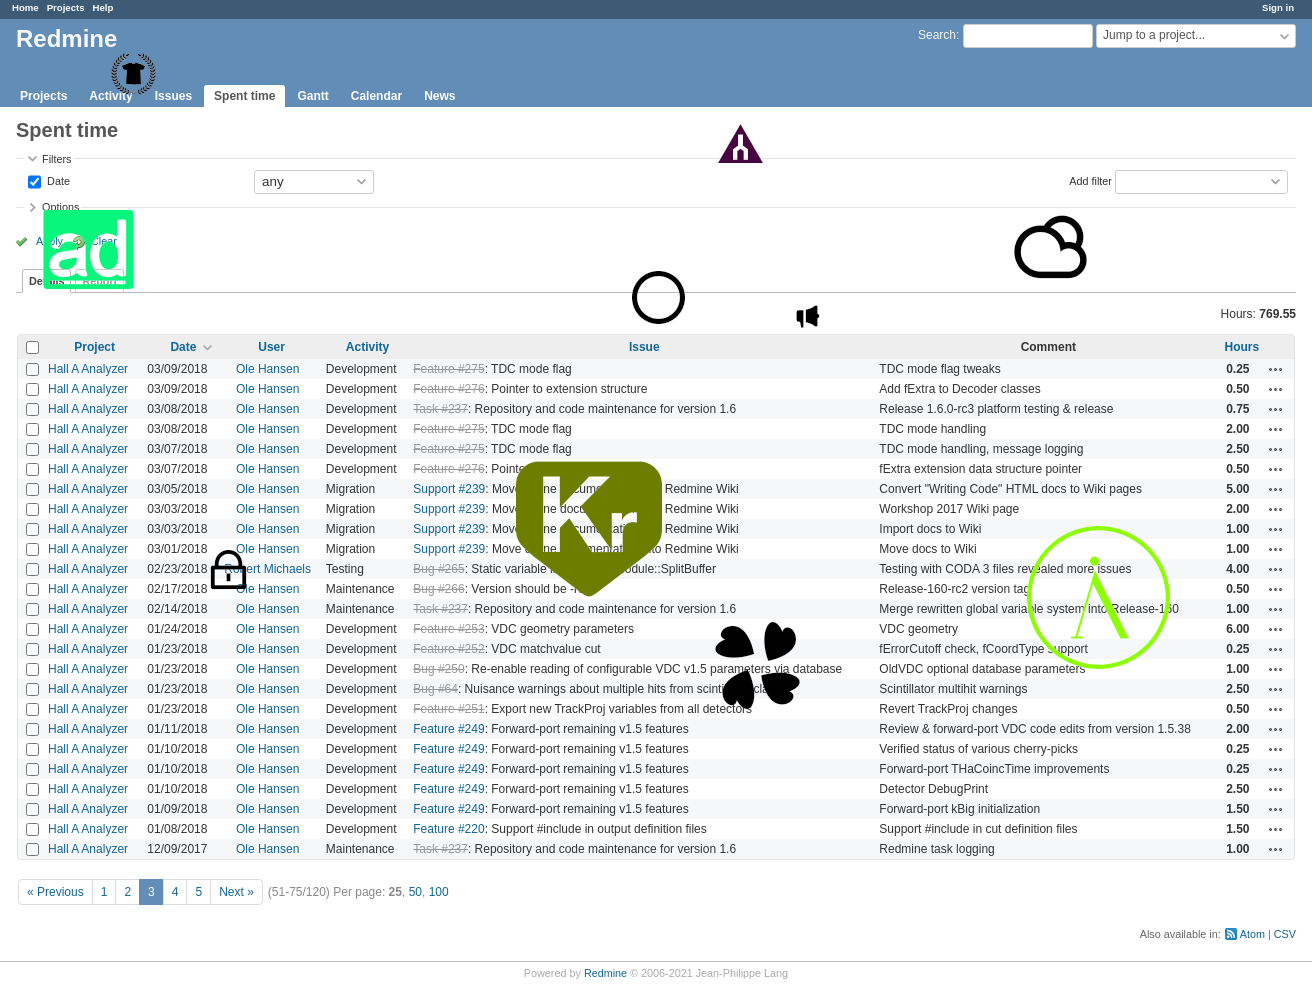 The image size is (1312, 984). I want to click on visit teepublic store or website, so click(133, 74).